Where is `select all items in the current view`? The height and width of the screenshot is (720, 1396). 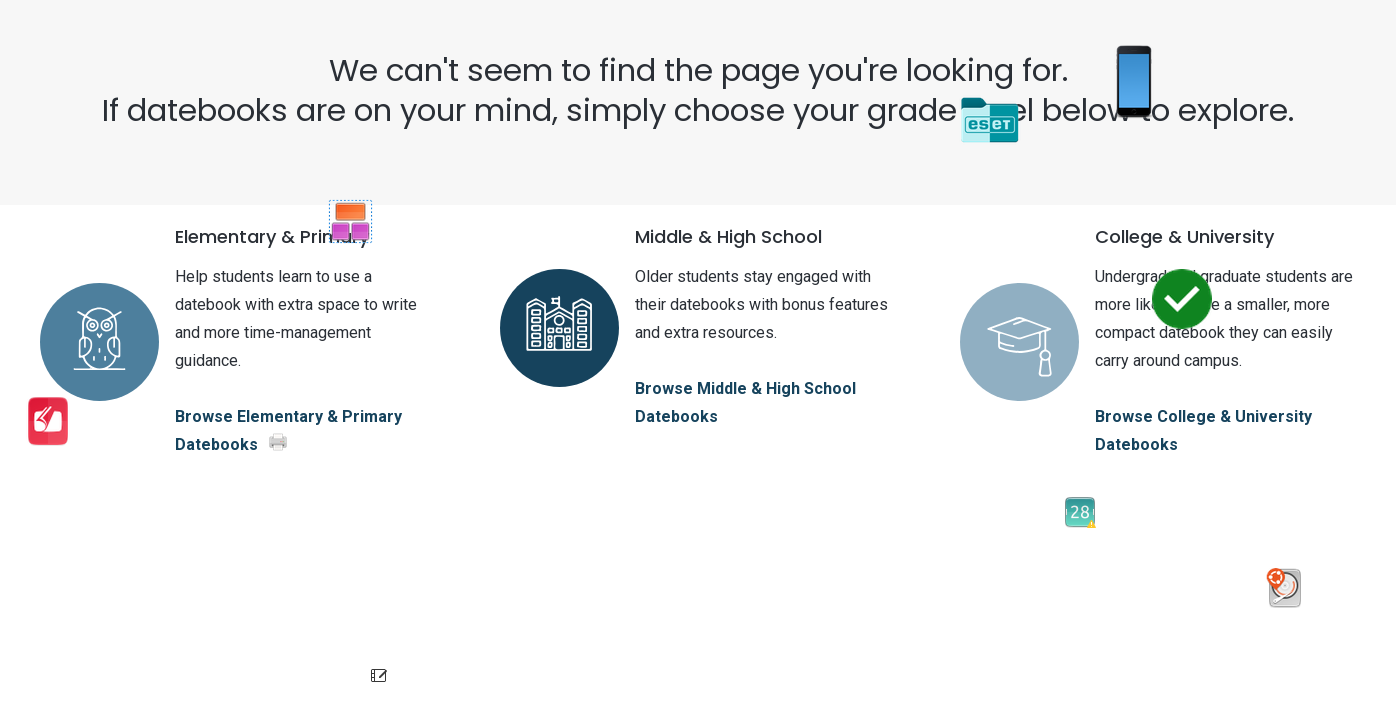 select all items in the current view is located at coordinates (350, 221).